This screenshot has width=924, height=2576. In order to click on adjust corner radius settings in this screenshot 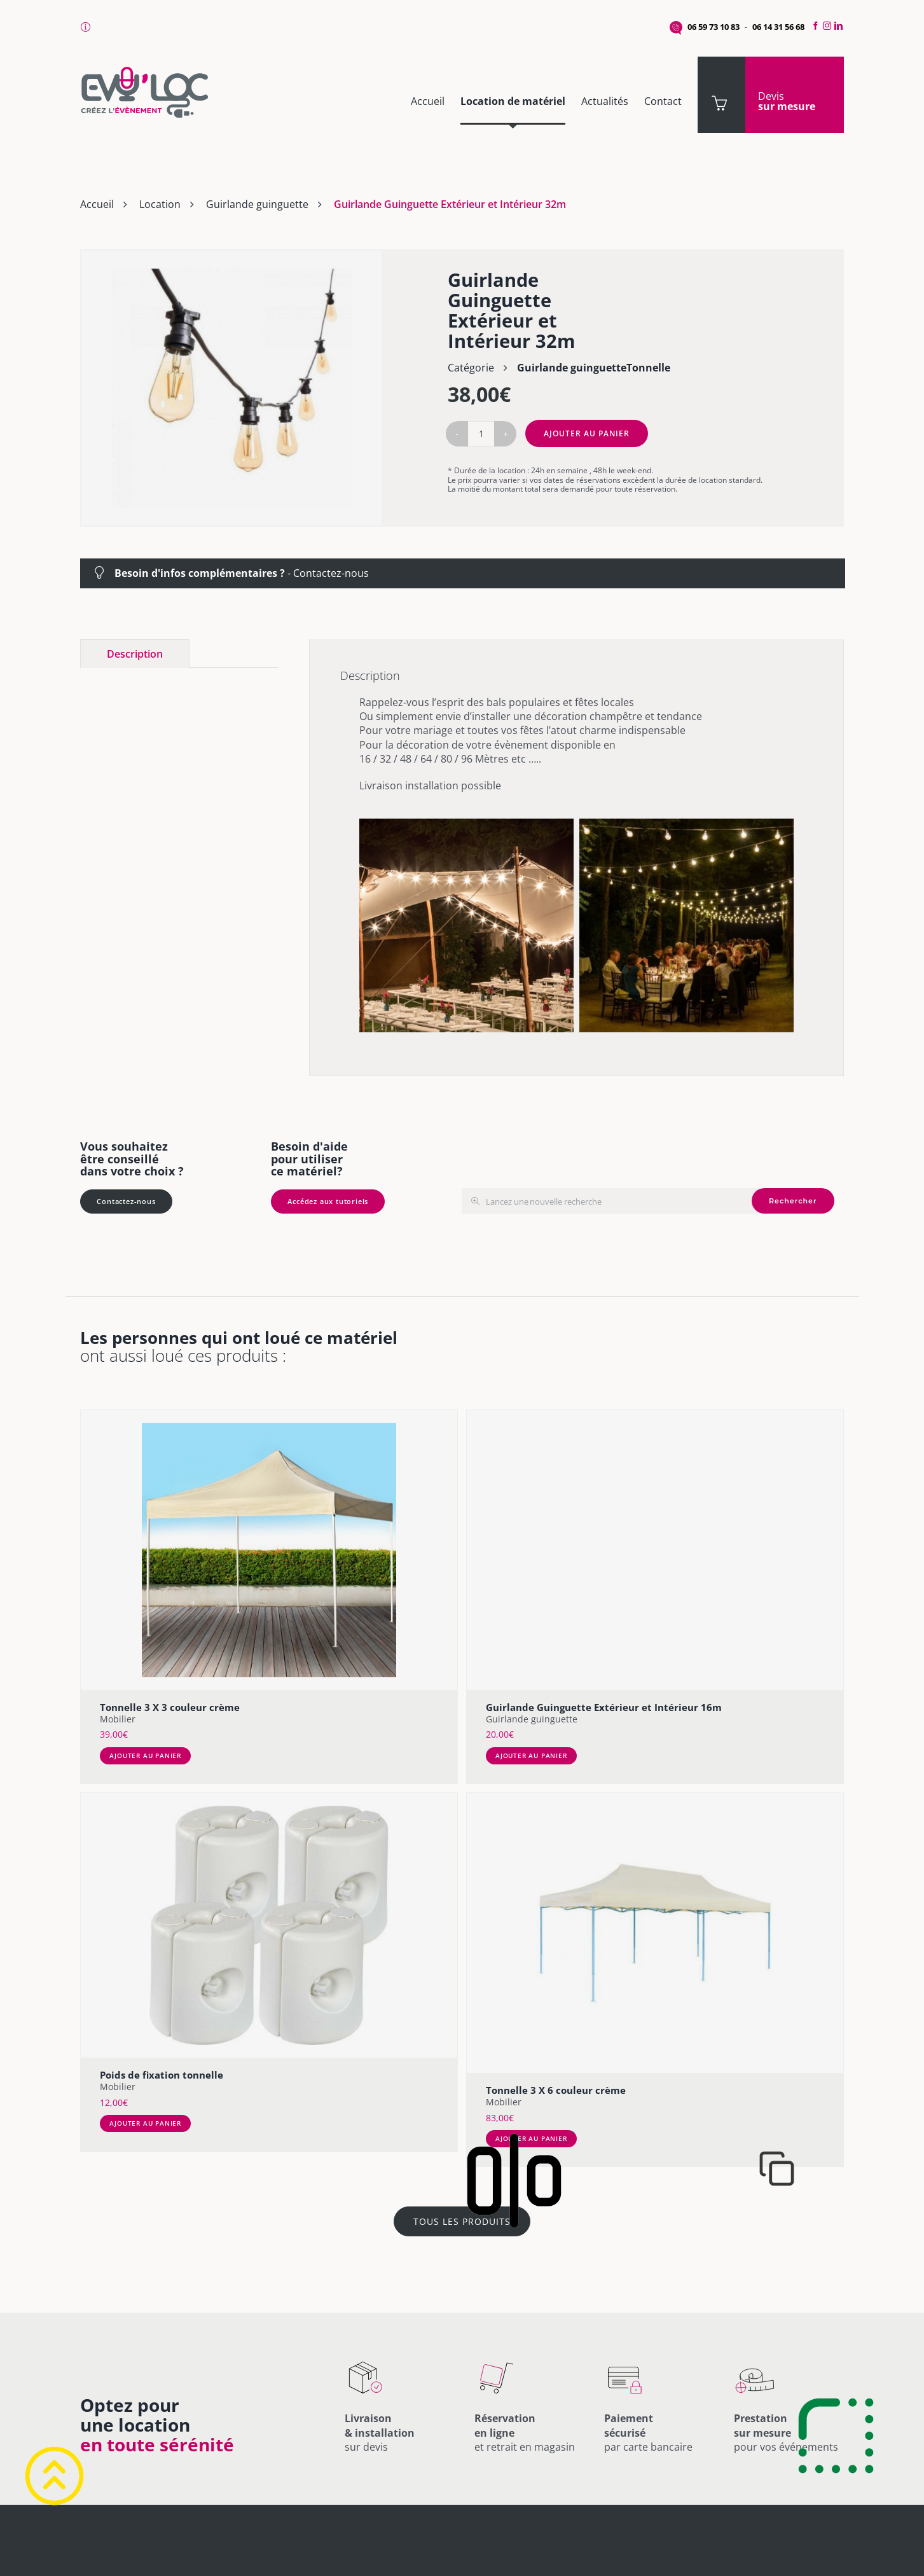, I will do `click(836, 2435)`.